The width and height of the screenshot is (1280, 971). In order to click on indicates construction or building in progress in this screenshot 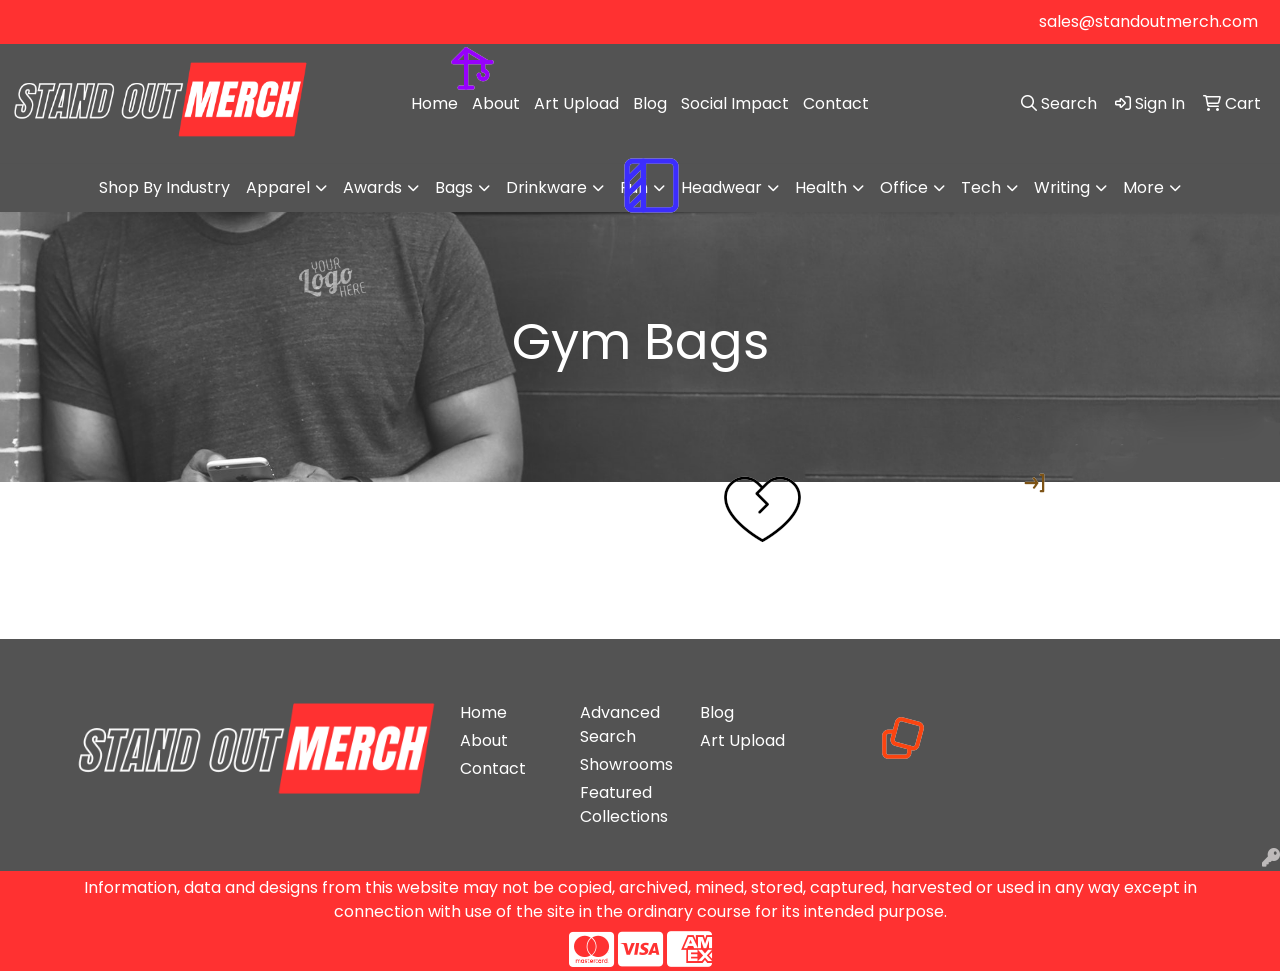, I will do `click(472, 68)`.